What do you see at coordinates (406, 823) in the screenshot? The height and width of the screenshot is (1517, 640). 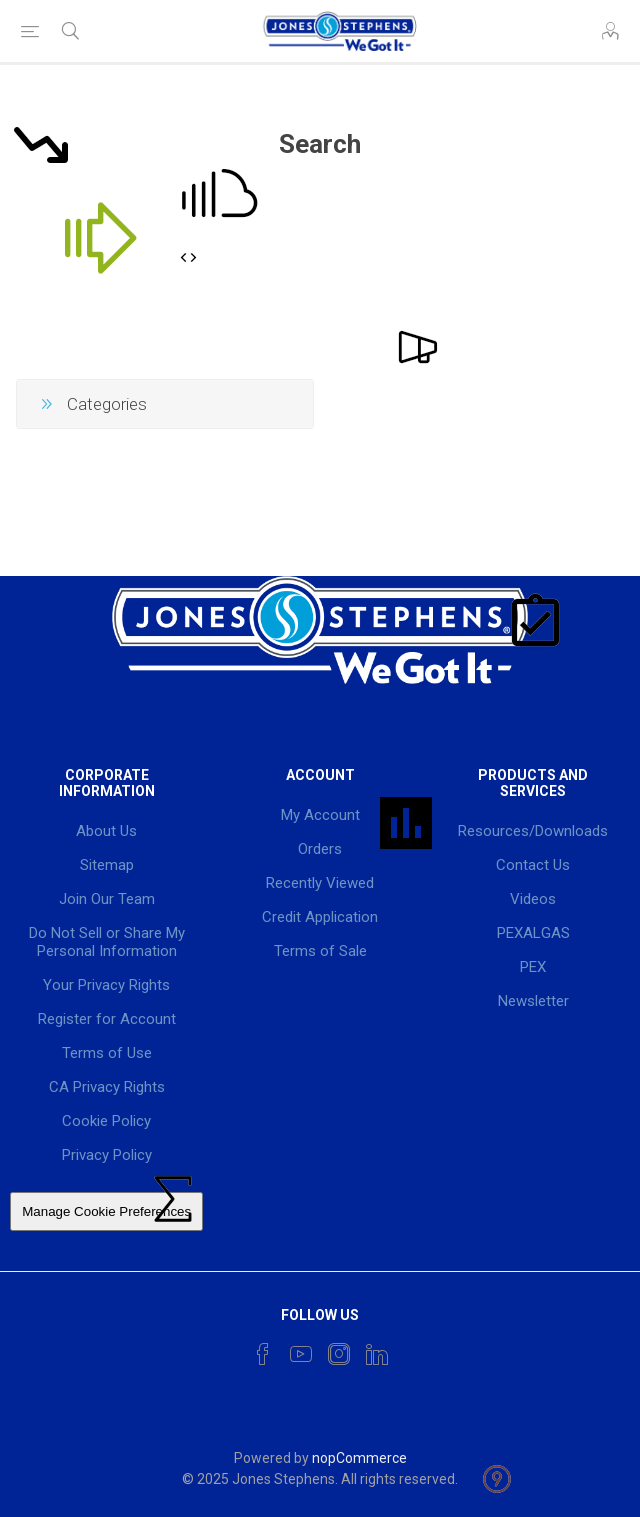 I see `view analytics or performance reports` at bounding box center [406, 823].